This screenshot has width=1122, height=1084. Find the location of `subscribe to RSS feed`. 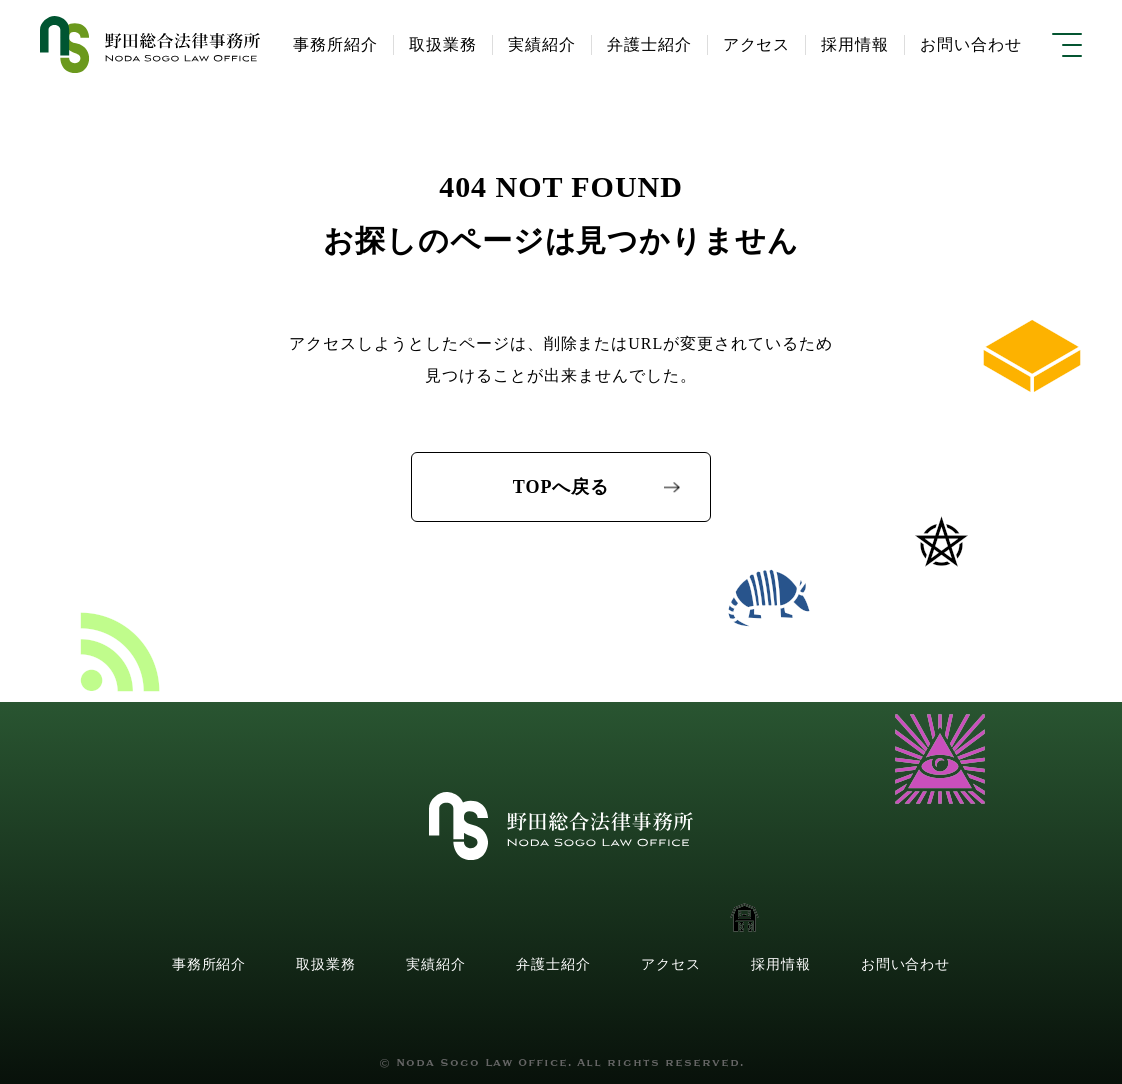

subscribe to RSS feed is located at coordinates (120, 652).